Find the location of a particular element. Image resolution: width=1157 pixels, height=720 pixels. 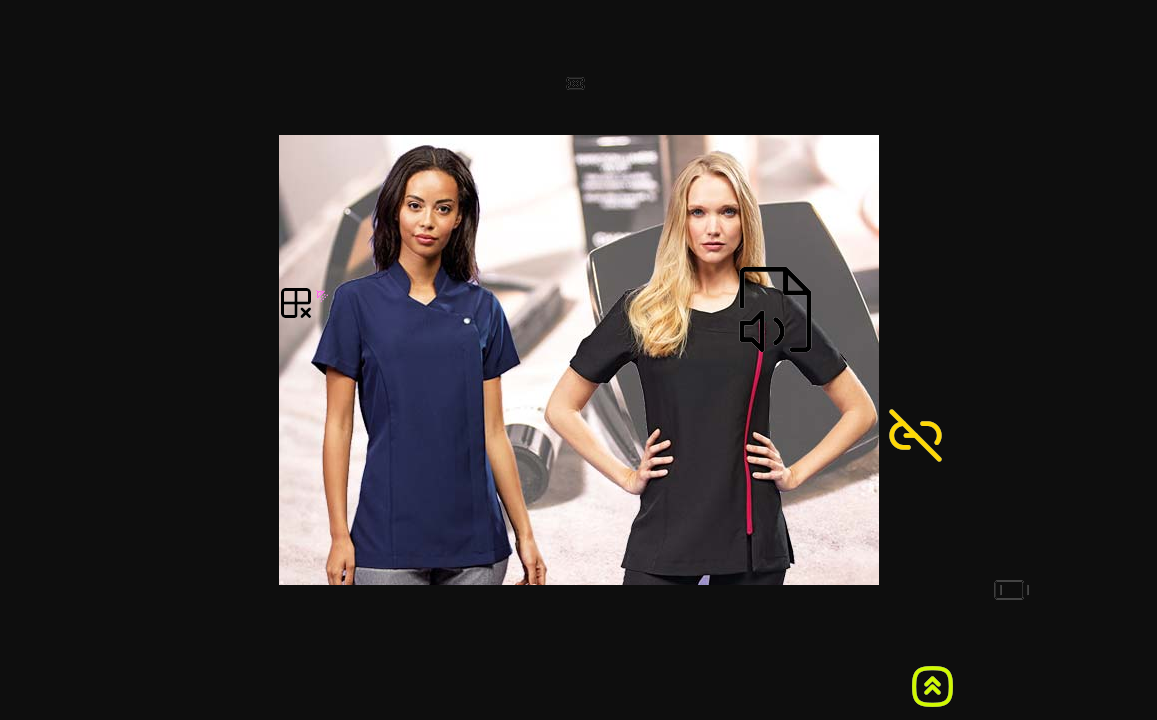

remove a grid item or tile is located at coordinates (296, 303).